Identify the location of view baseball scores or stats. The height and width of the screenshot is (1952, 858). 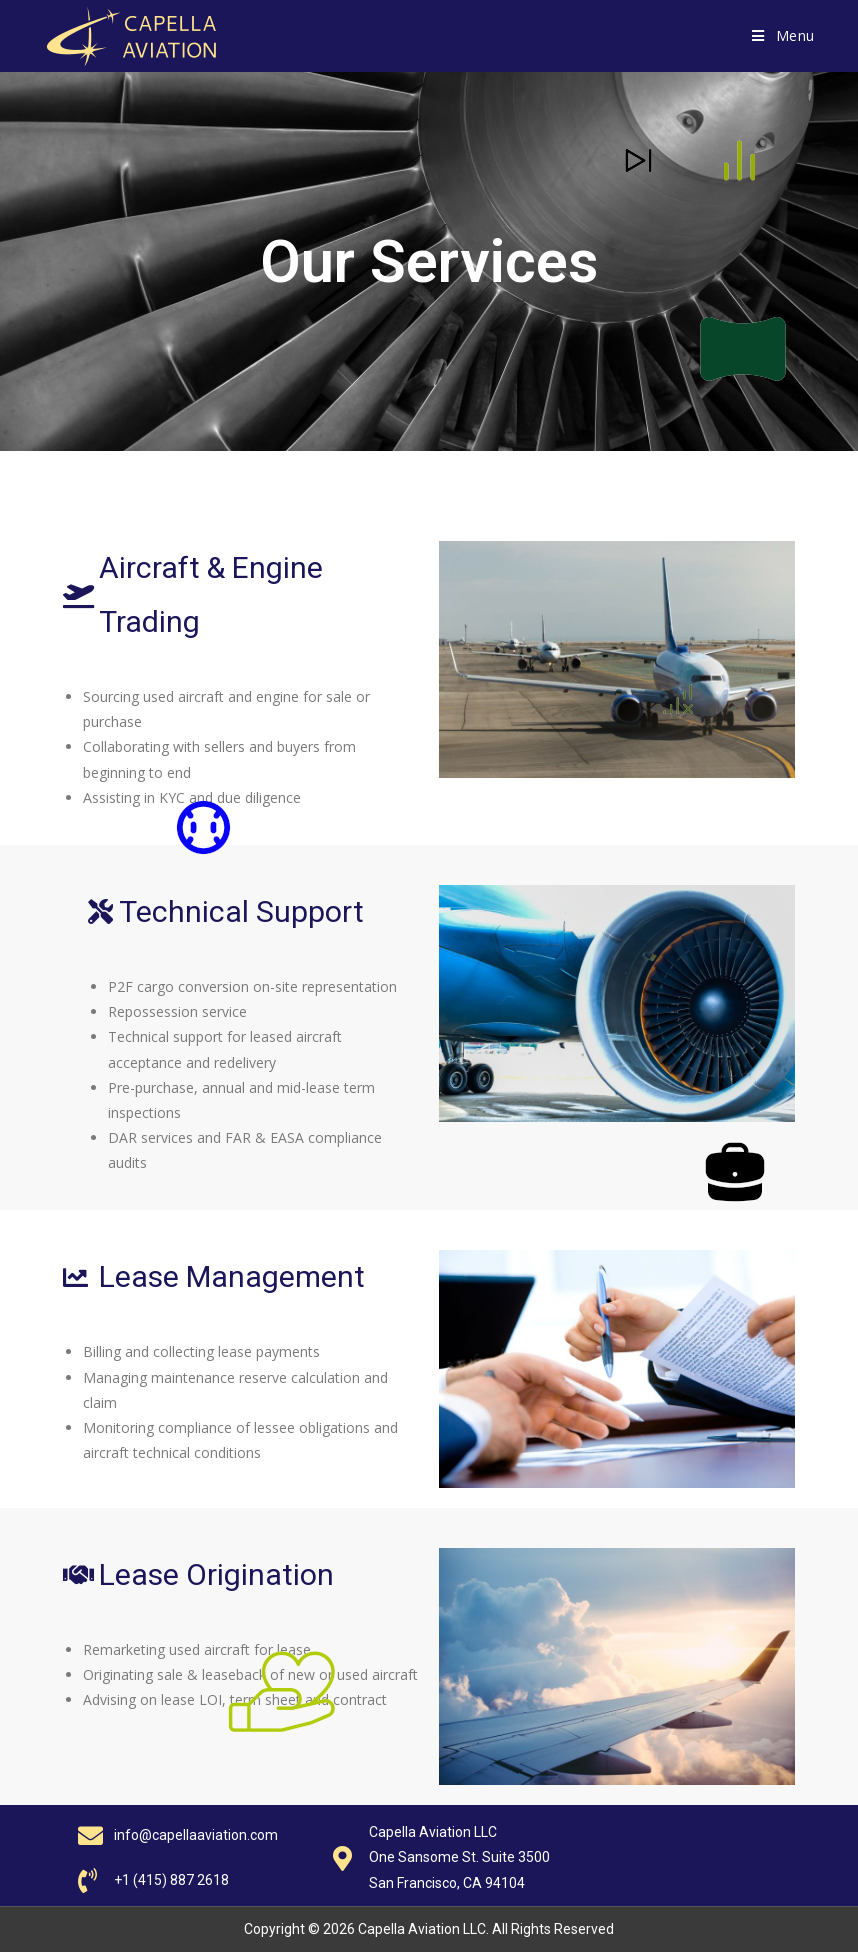
(203, 827).